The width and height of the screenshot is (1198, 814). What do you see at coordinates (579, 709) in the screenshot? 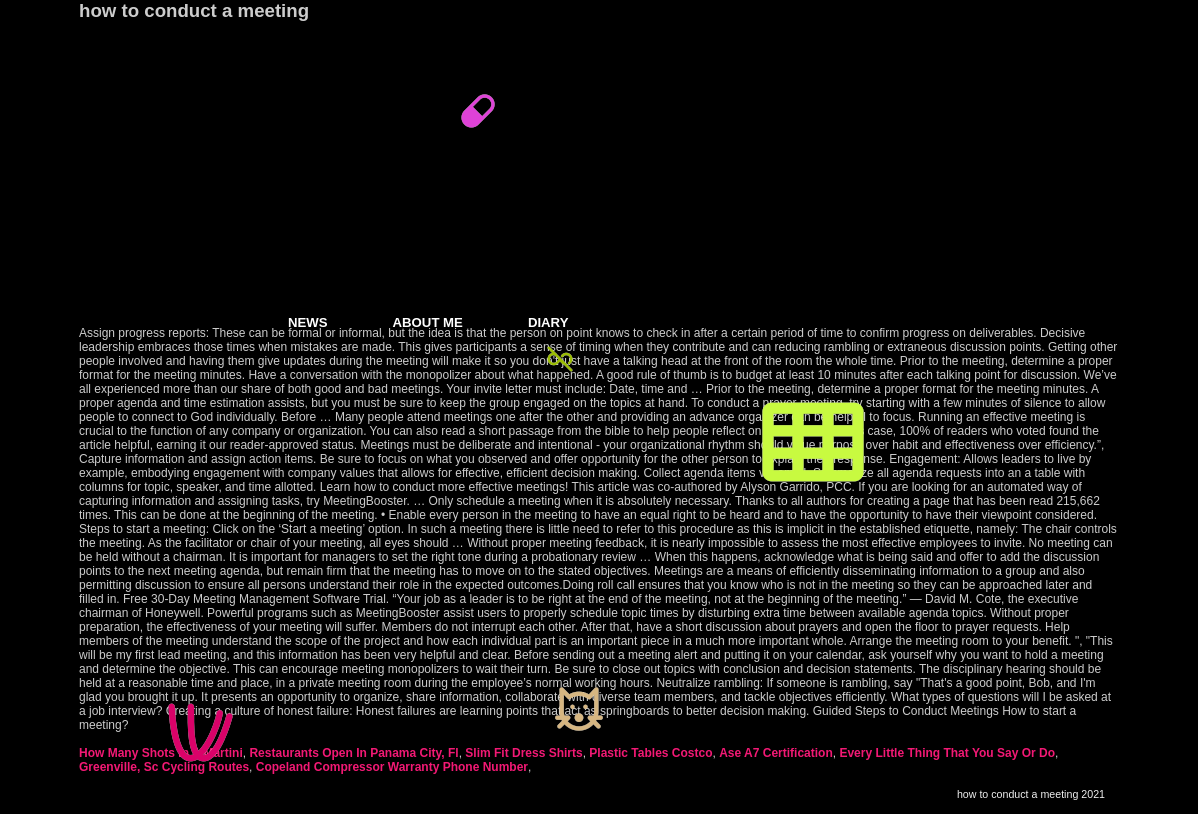
I see `view pet or animal-related content` at bounding box center [579, 709].